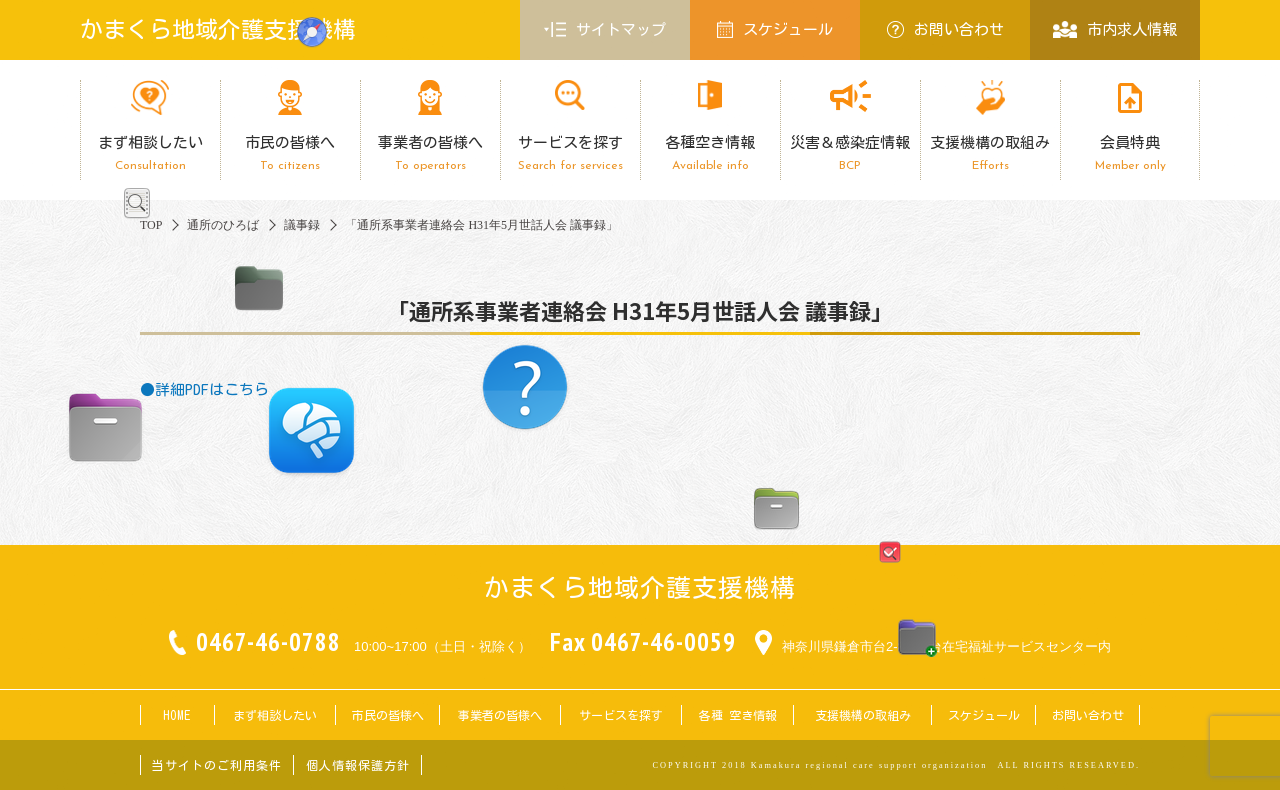 The image size is (1280, 790). I want to click on open the help center or documentation, so click(525, 387).